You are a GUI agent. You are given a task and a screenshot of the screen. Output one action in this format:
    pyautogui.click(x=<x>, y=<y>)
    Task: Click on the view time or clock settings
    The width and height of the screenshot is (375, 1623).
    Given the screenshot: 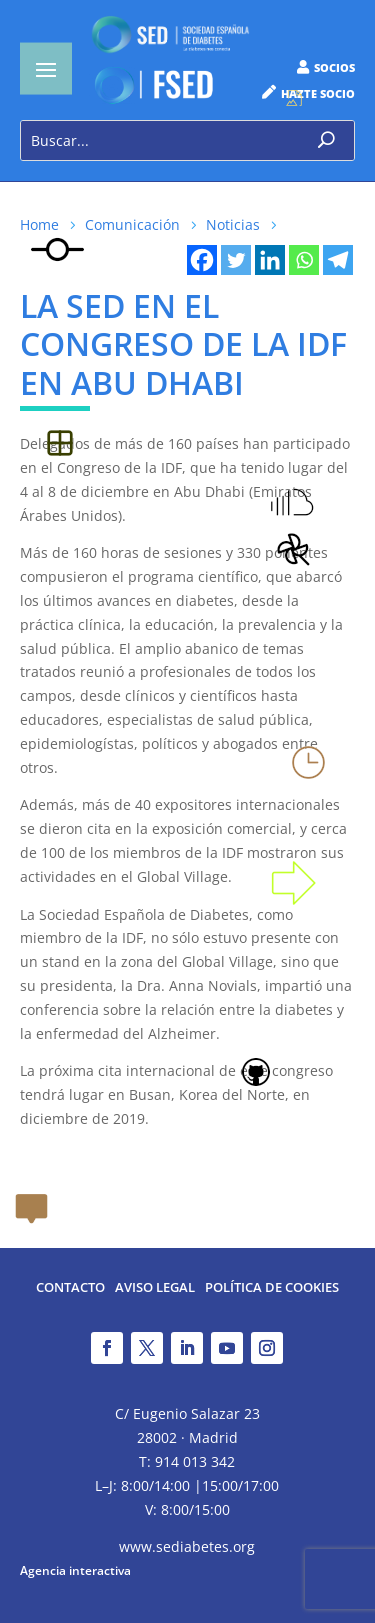 What is the action you would take?
    pyautogui.click(x=308, y=762)
    